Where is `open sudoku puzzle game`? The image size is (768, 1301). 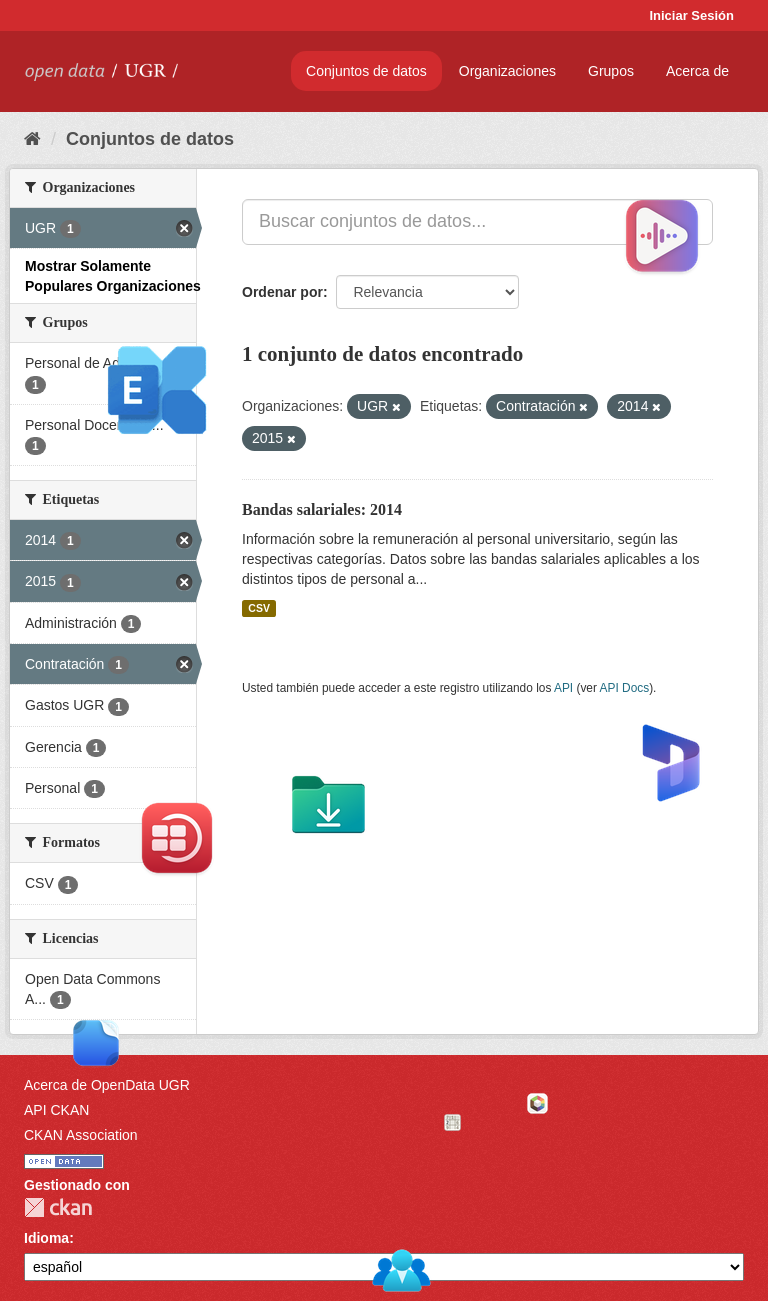 open sudoku puzzle game is located at coordinates (452, 1122).